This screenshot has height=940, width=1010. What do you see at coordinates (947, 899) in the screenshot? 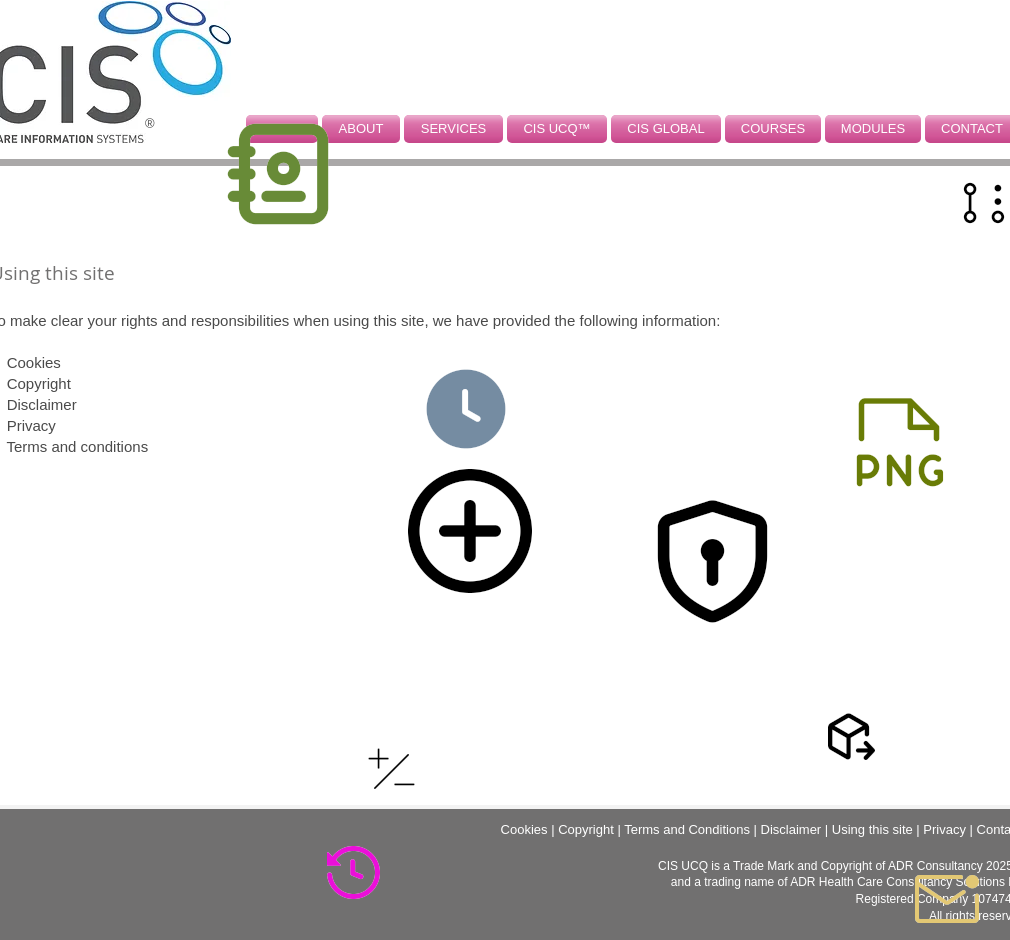
I see `indicates unread messages or notifications` at bounding box center [947, 899].